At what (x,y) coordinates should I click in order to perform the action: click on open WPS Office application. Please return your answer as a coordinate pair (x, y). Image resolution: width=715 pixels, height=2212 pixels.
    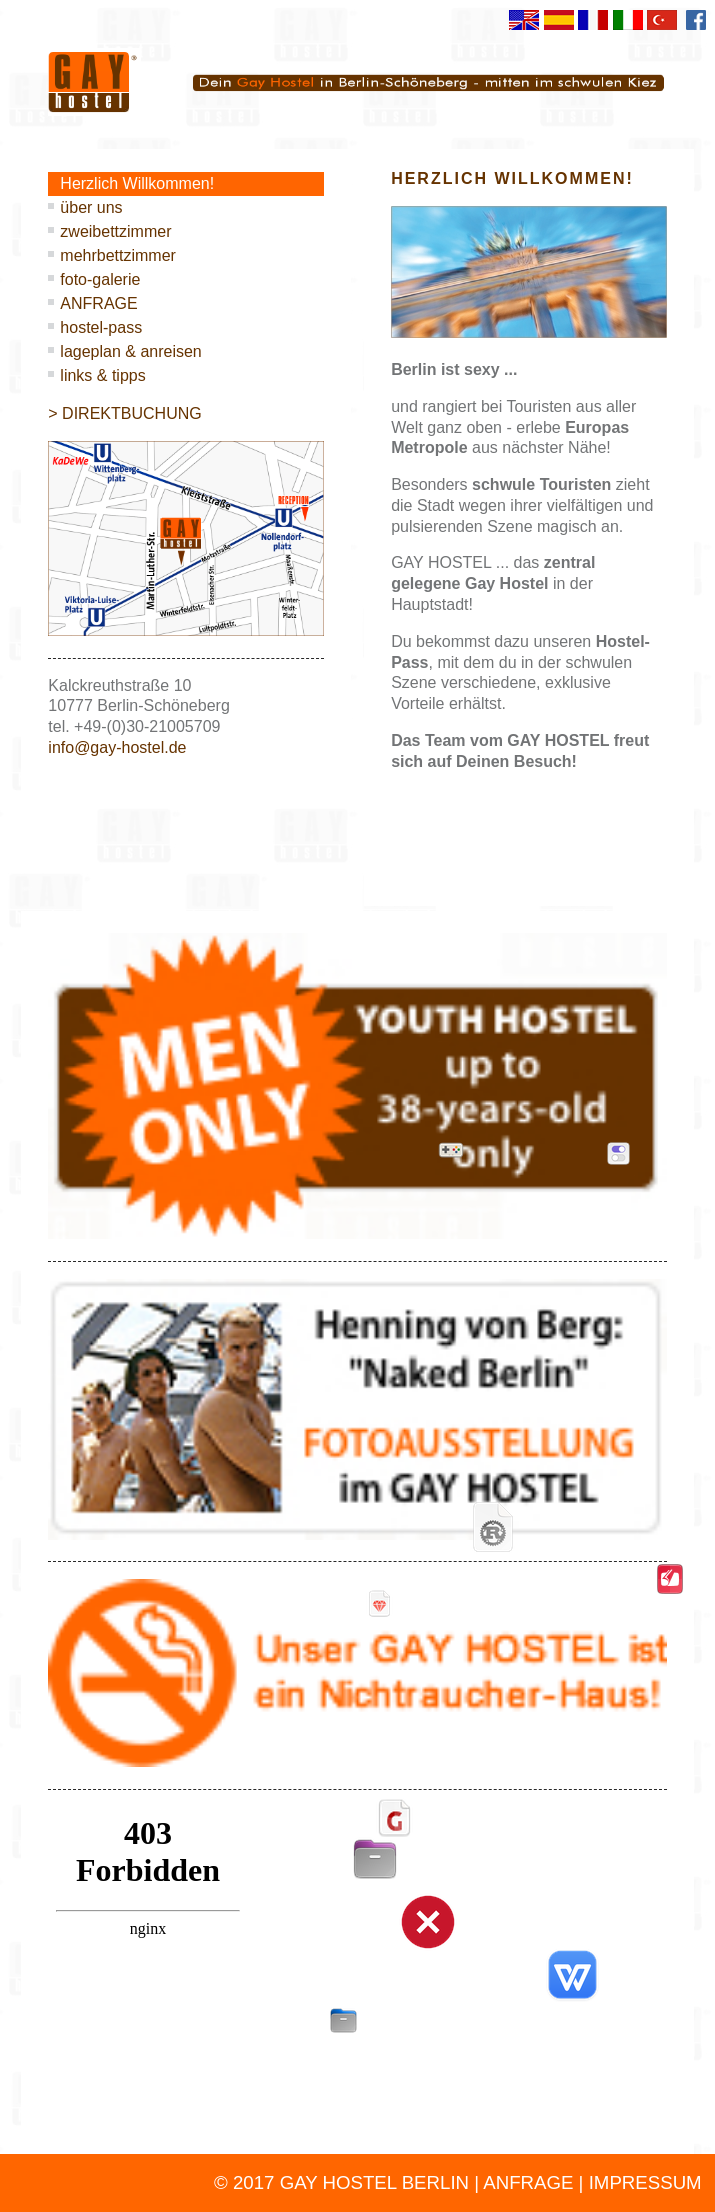
    Looking at the image, I should click on (572, 1975).